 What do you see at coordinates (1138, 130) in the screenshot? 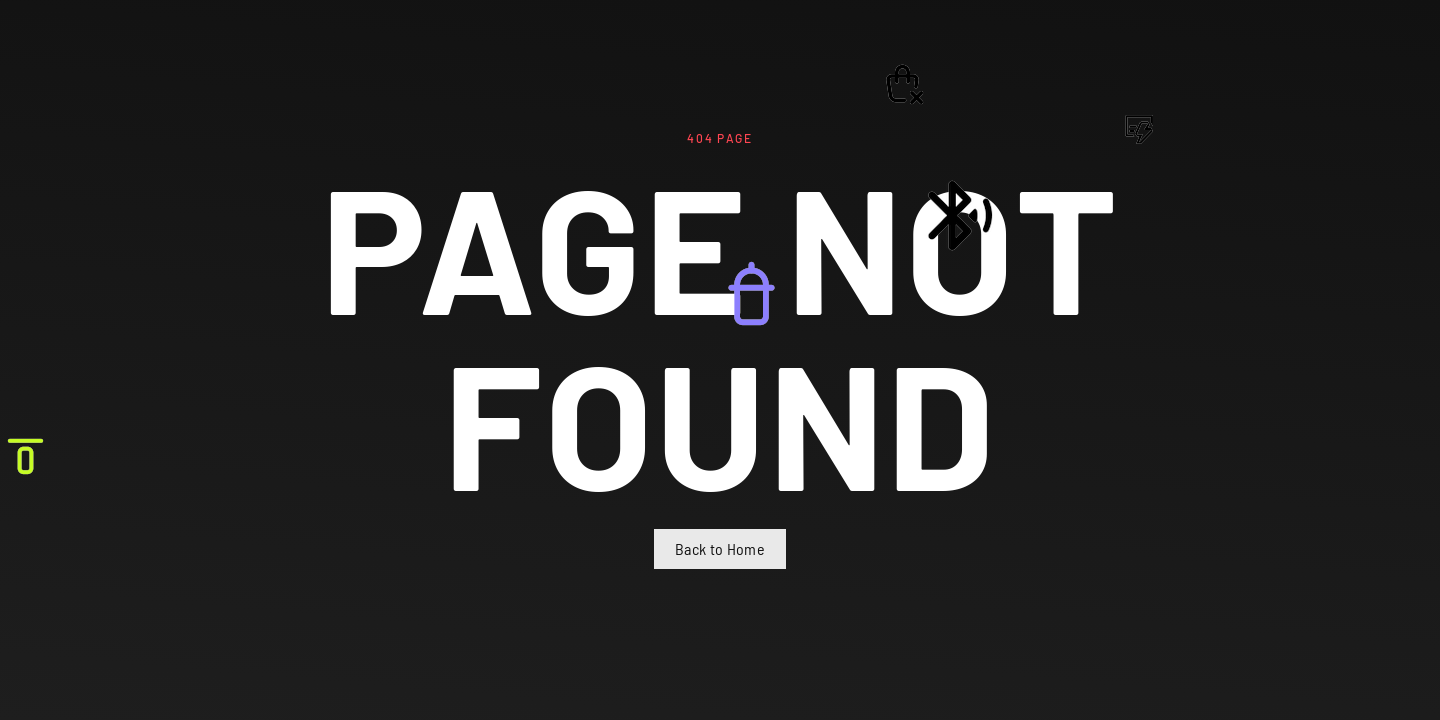
I see `configure github actions workflow` at bounding box center [1138, 130].